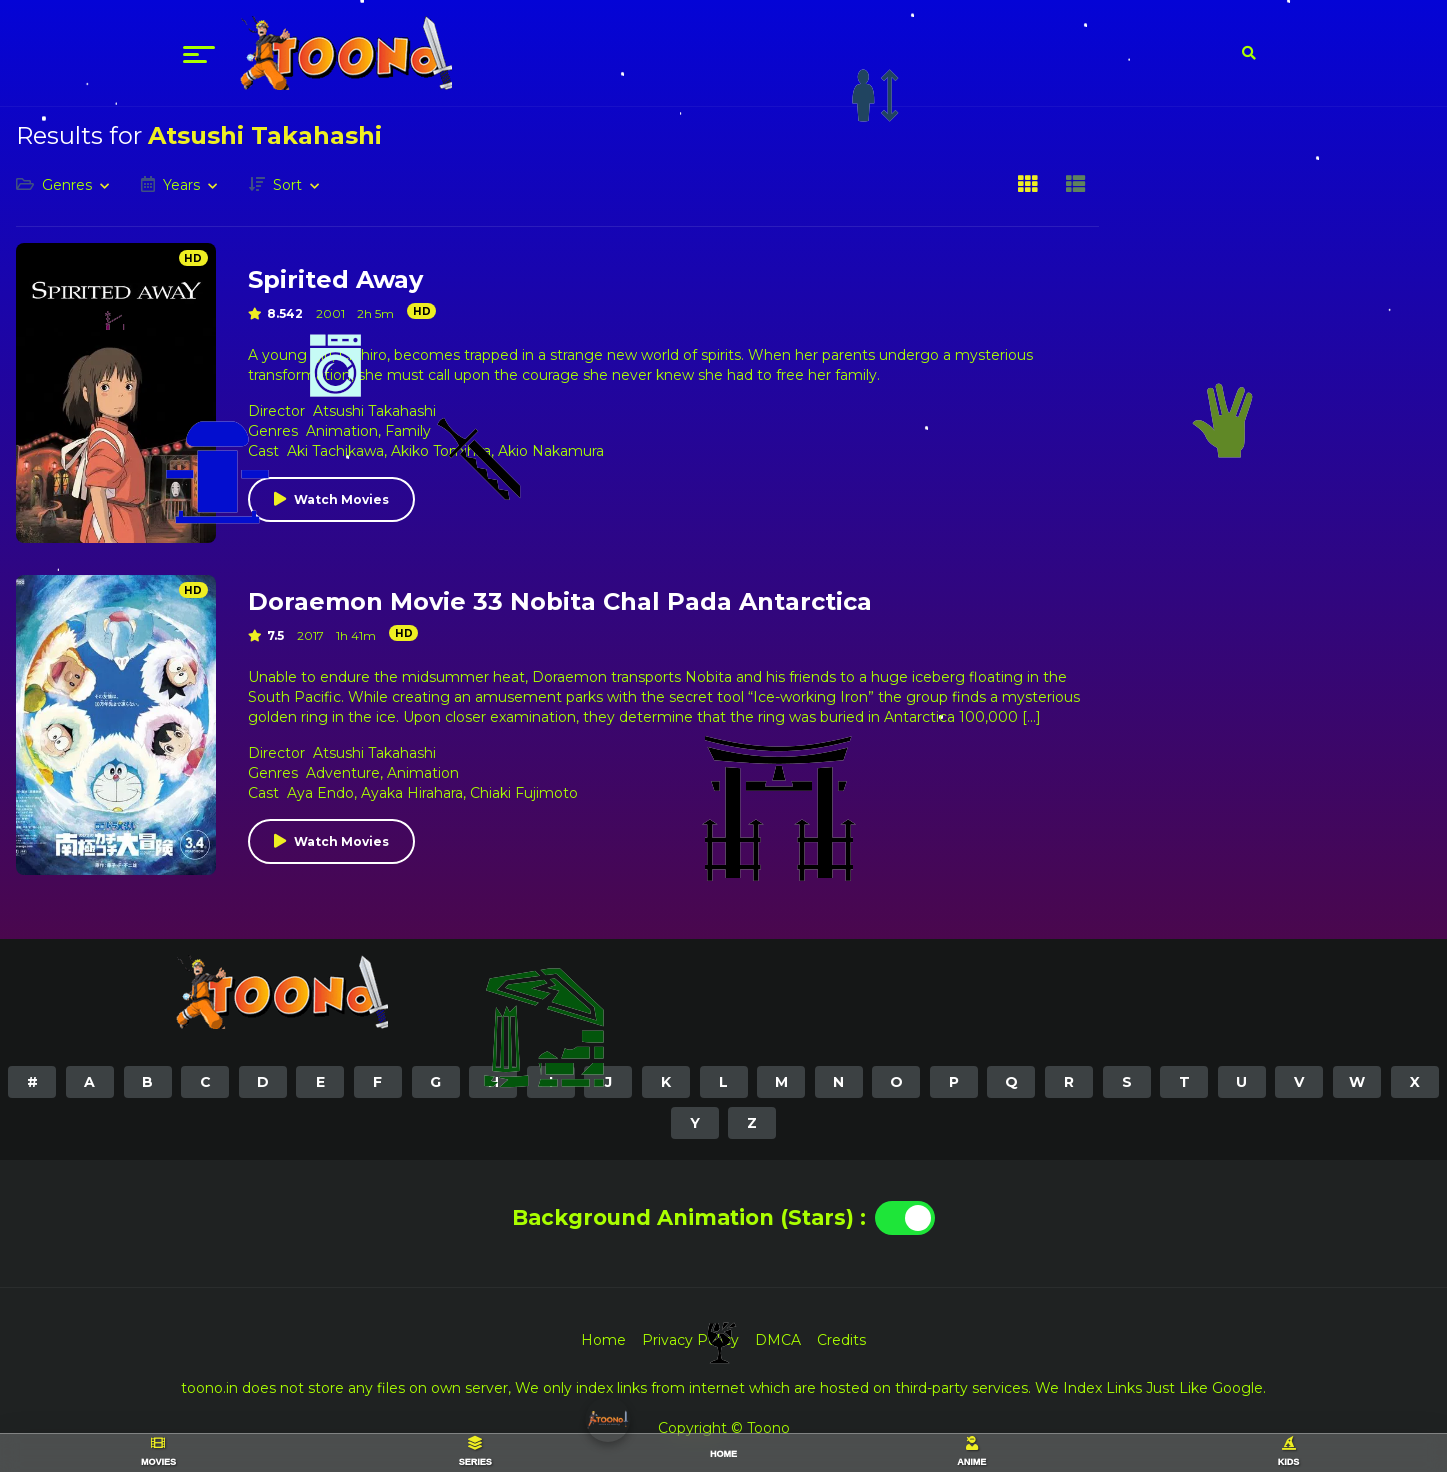  What do you see at coordinates (779, 804) in the screenshot?
I see `access japanese cultural or religious content` at bounding box center [779, 804].